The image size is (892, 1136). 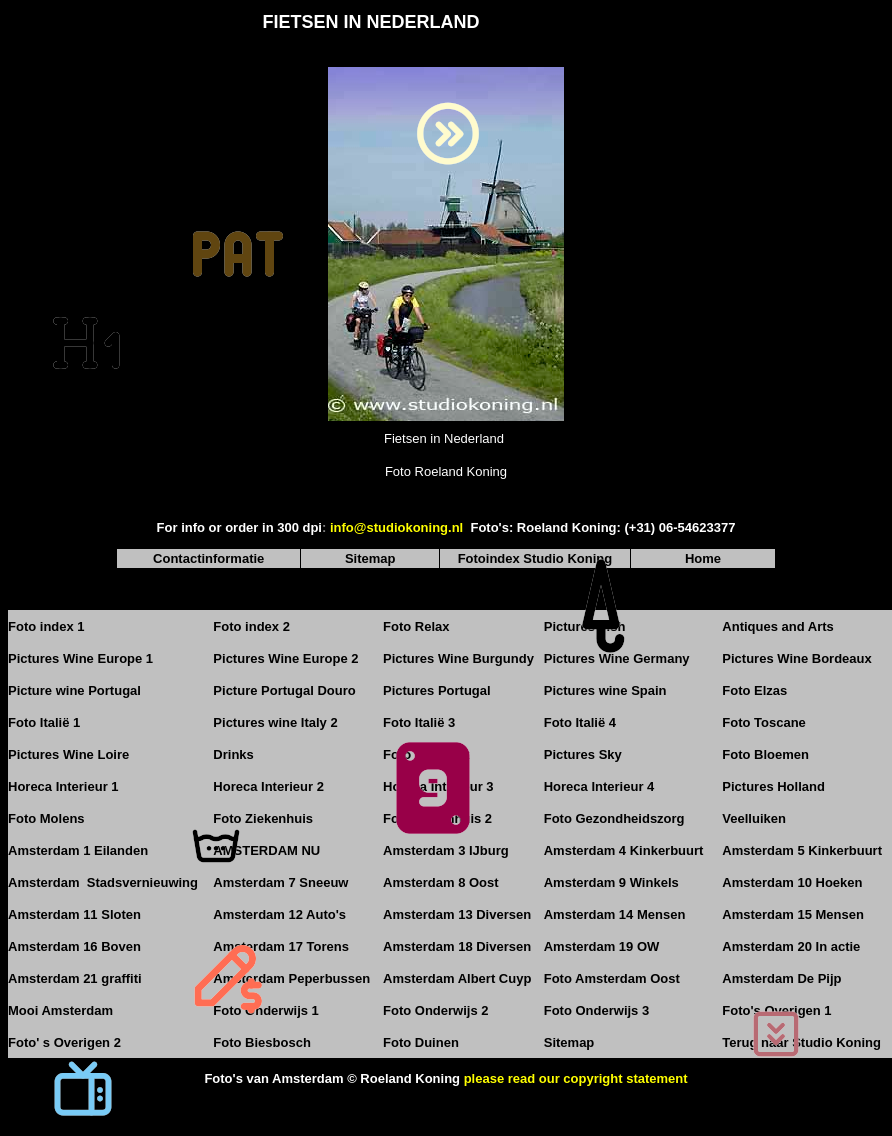 I want to click on access retro or classic TV content, so click(x=83, y=1090).